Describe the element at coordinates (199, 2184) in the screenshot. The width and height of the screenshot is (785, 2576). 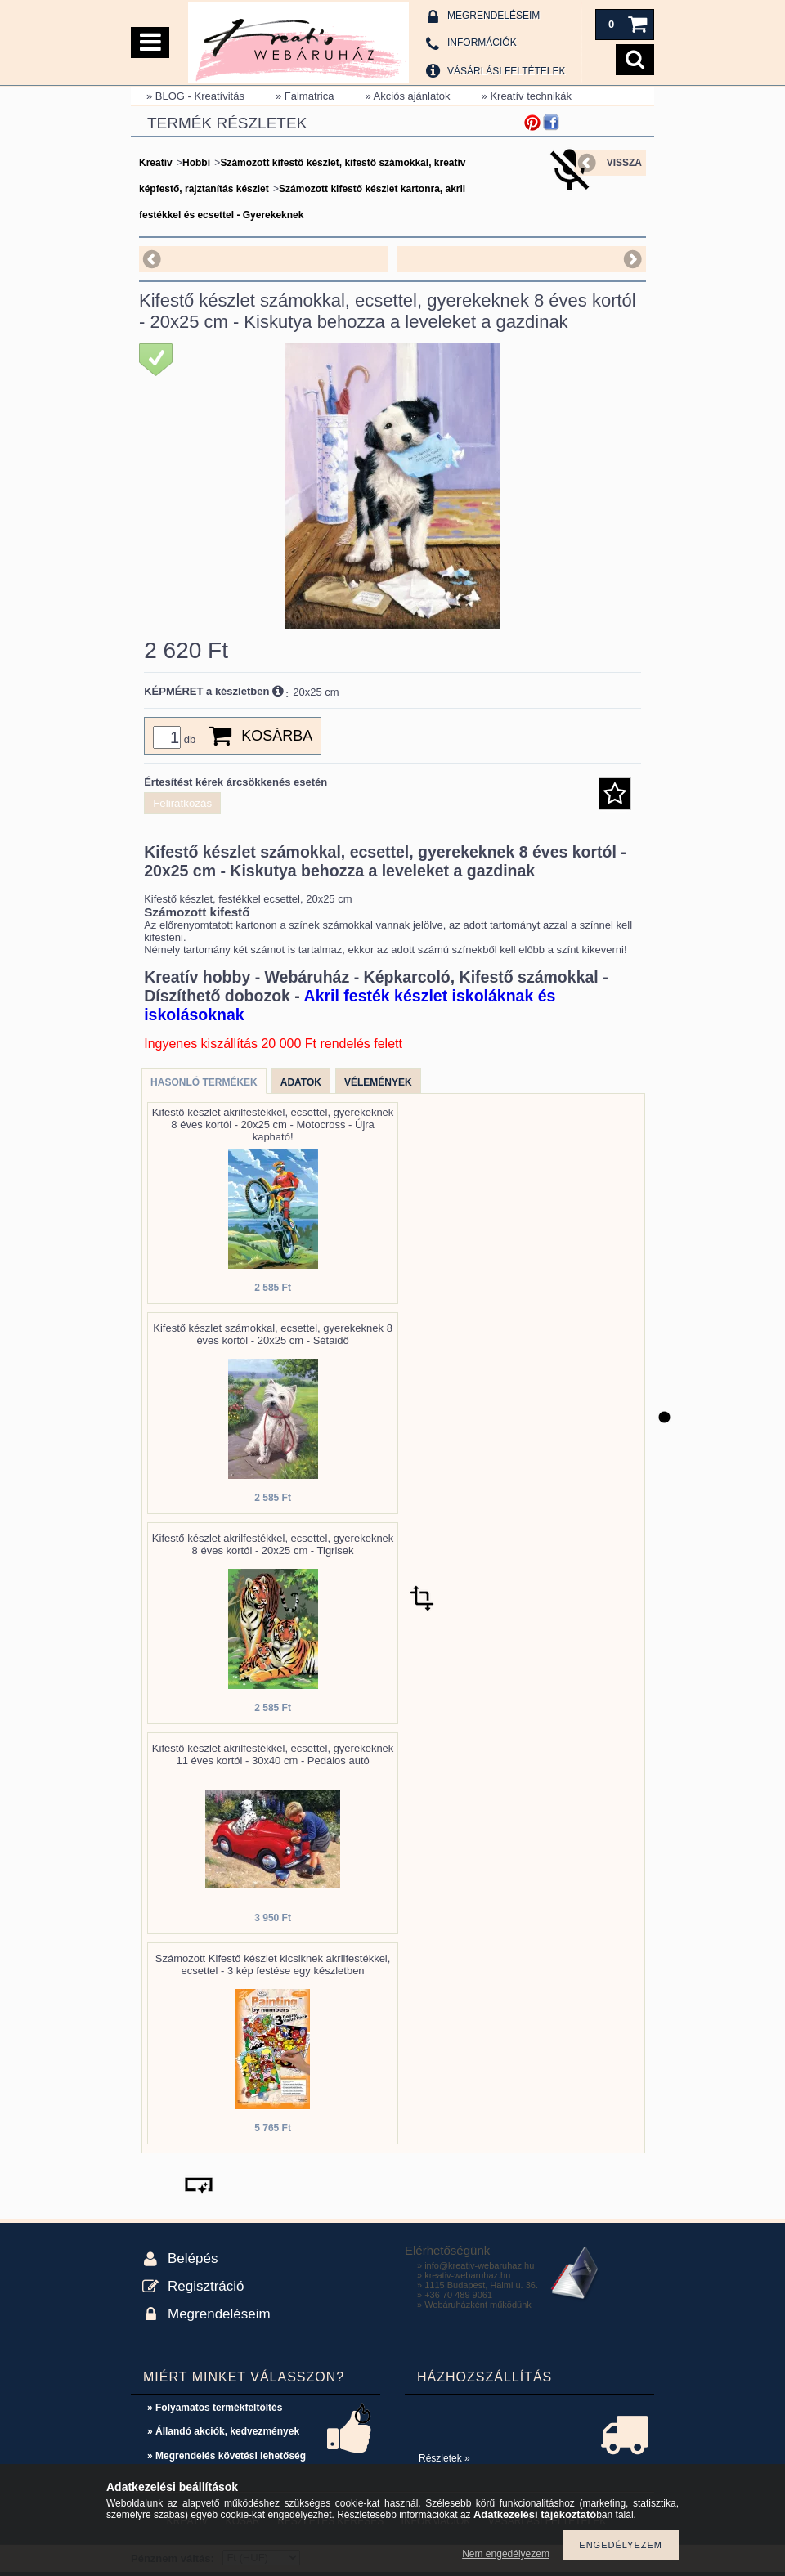
I see `add a smart action or AI-powered button` at that location.